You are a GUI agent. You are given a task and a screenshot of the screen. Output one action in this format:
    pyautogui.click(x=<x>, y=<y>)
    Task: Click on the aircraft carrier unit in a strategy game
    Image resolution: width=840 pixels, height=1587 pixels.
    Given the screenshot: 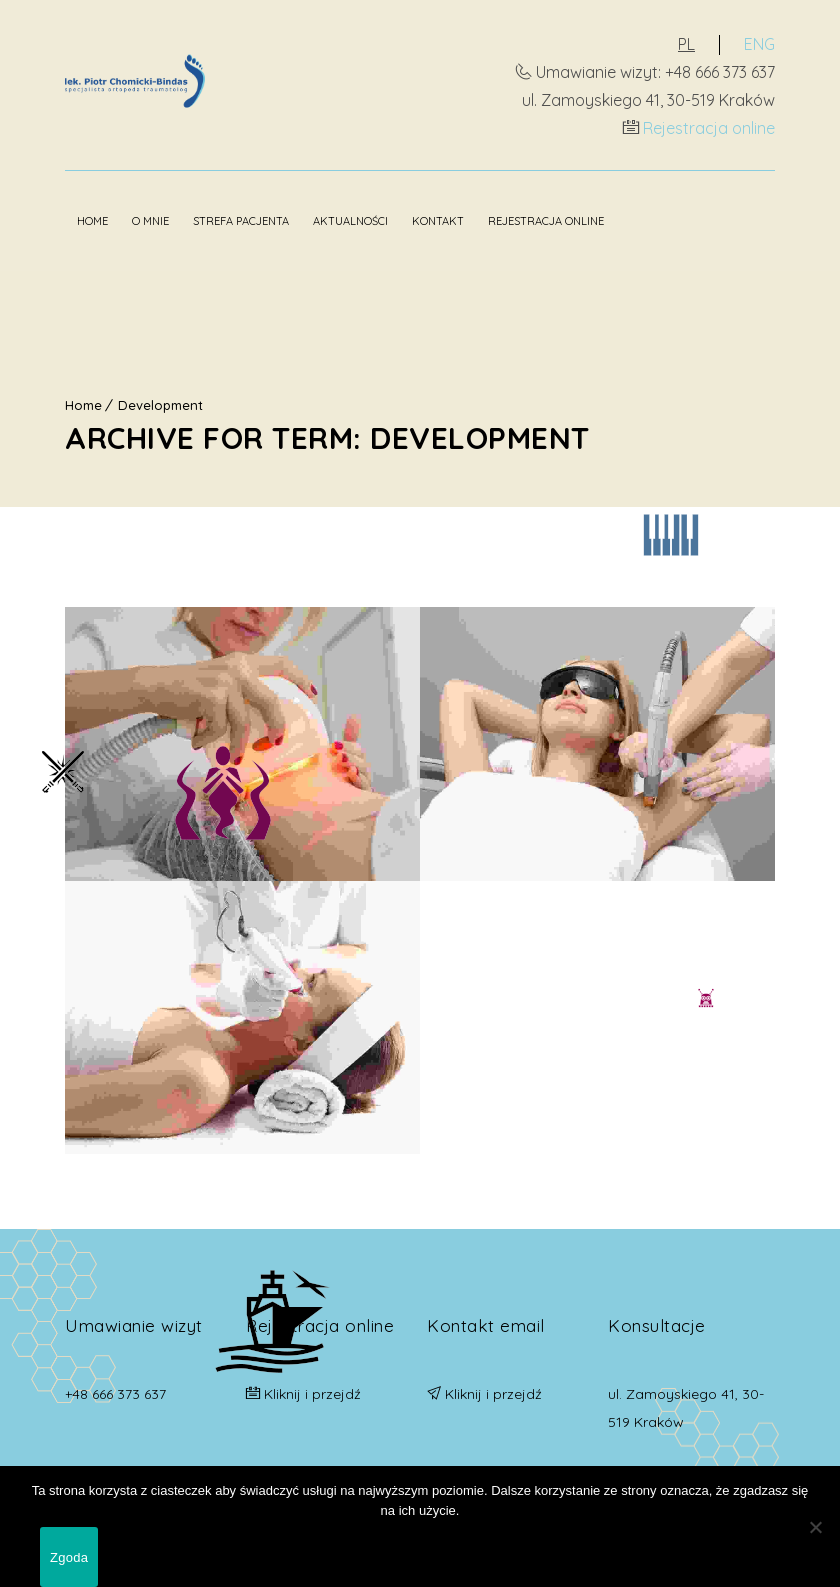 What is the action you would take?
    pyautogui.click(x=272, y=1326)
    